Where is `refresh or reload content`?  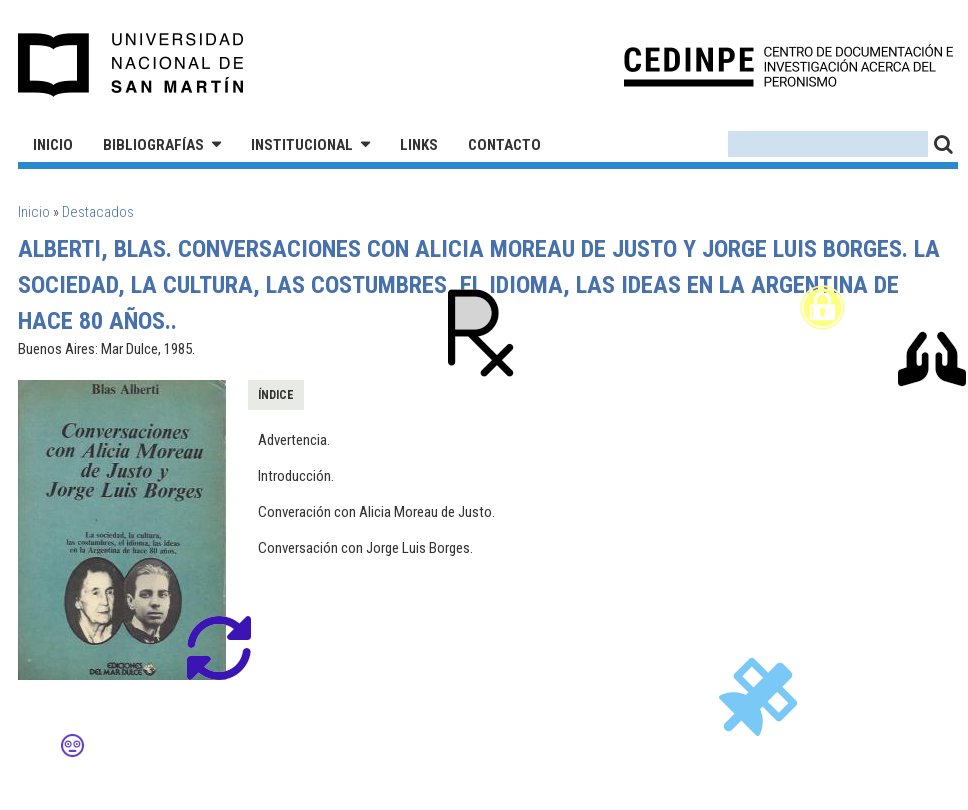 refresh or reload content is located at coordinates (219, 648).